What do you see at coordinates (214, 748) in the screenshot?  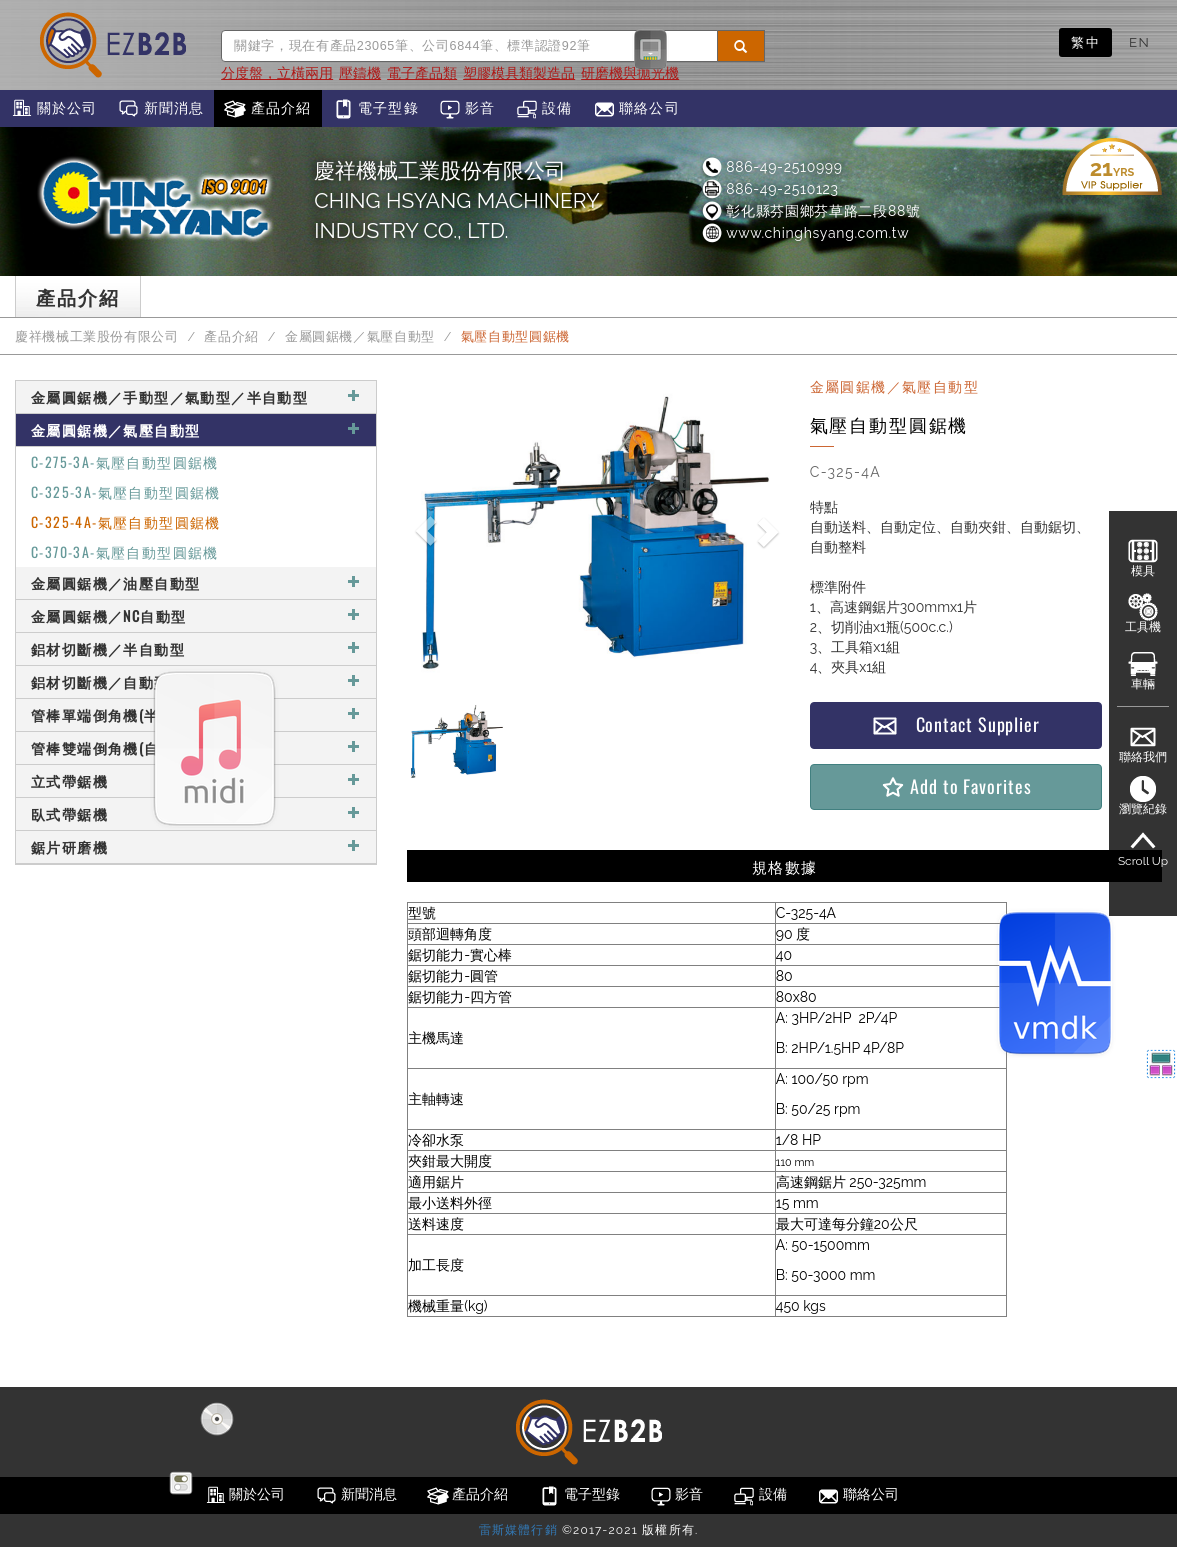 I see `a midi audio file` at bounding box center [214, 748].